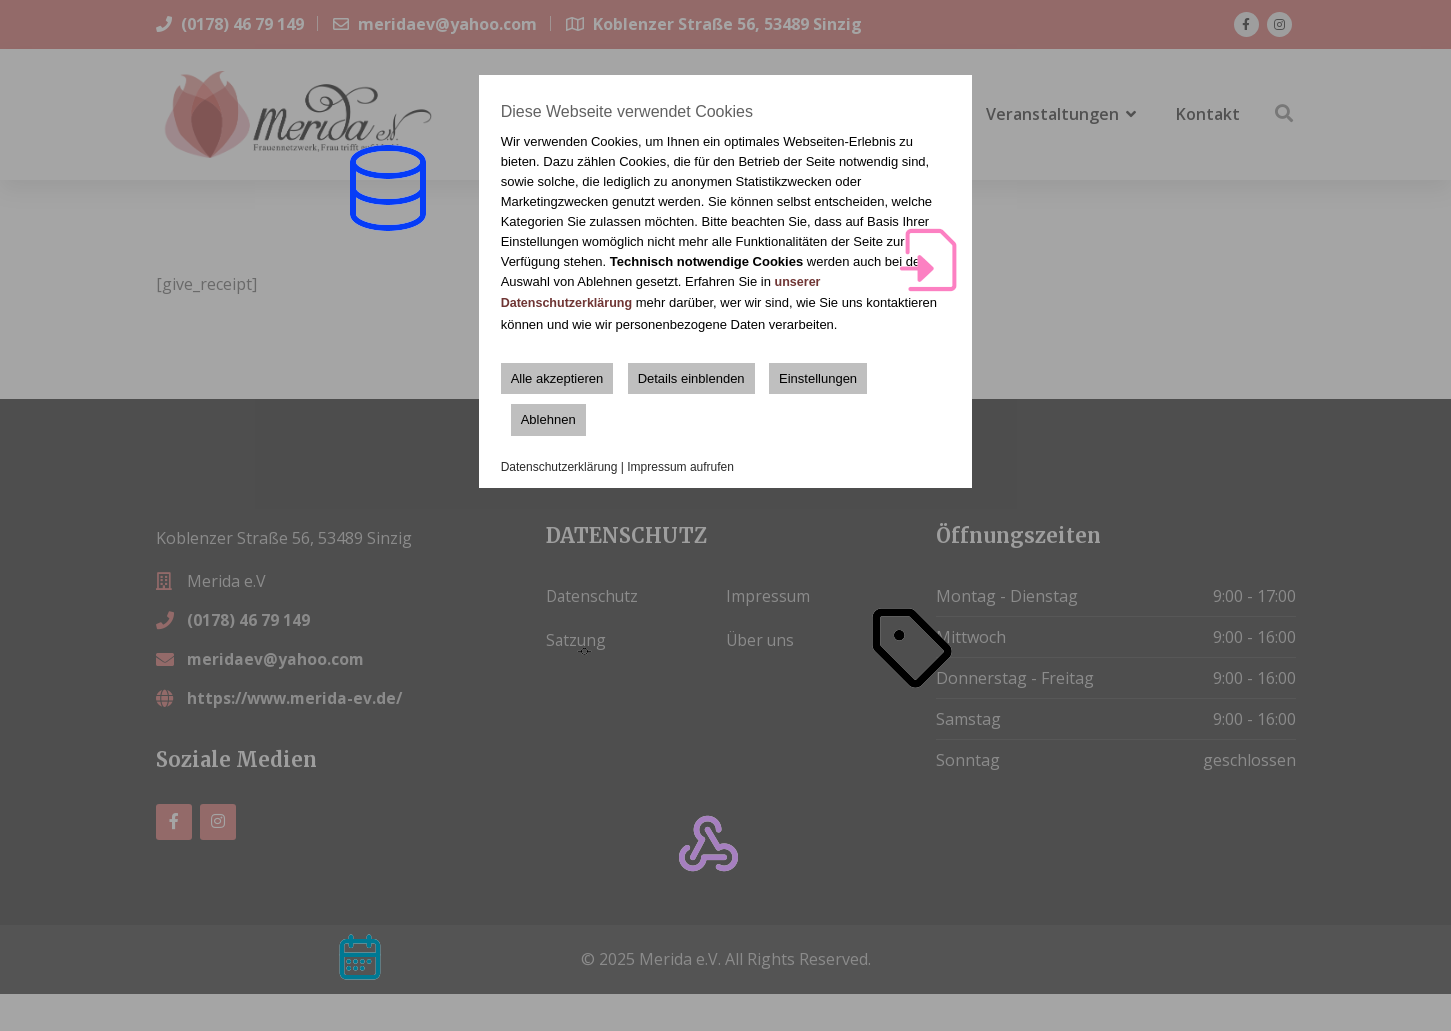 The height and width of the screenshot is (1031, 1451). I want to click on configure webhook integrations, so click(708, 843).